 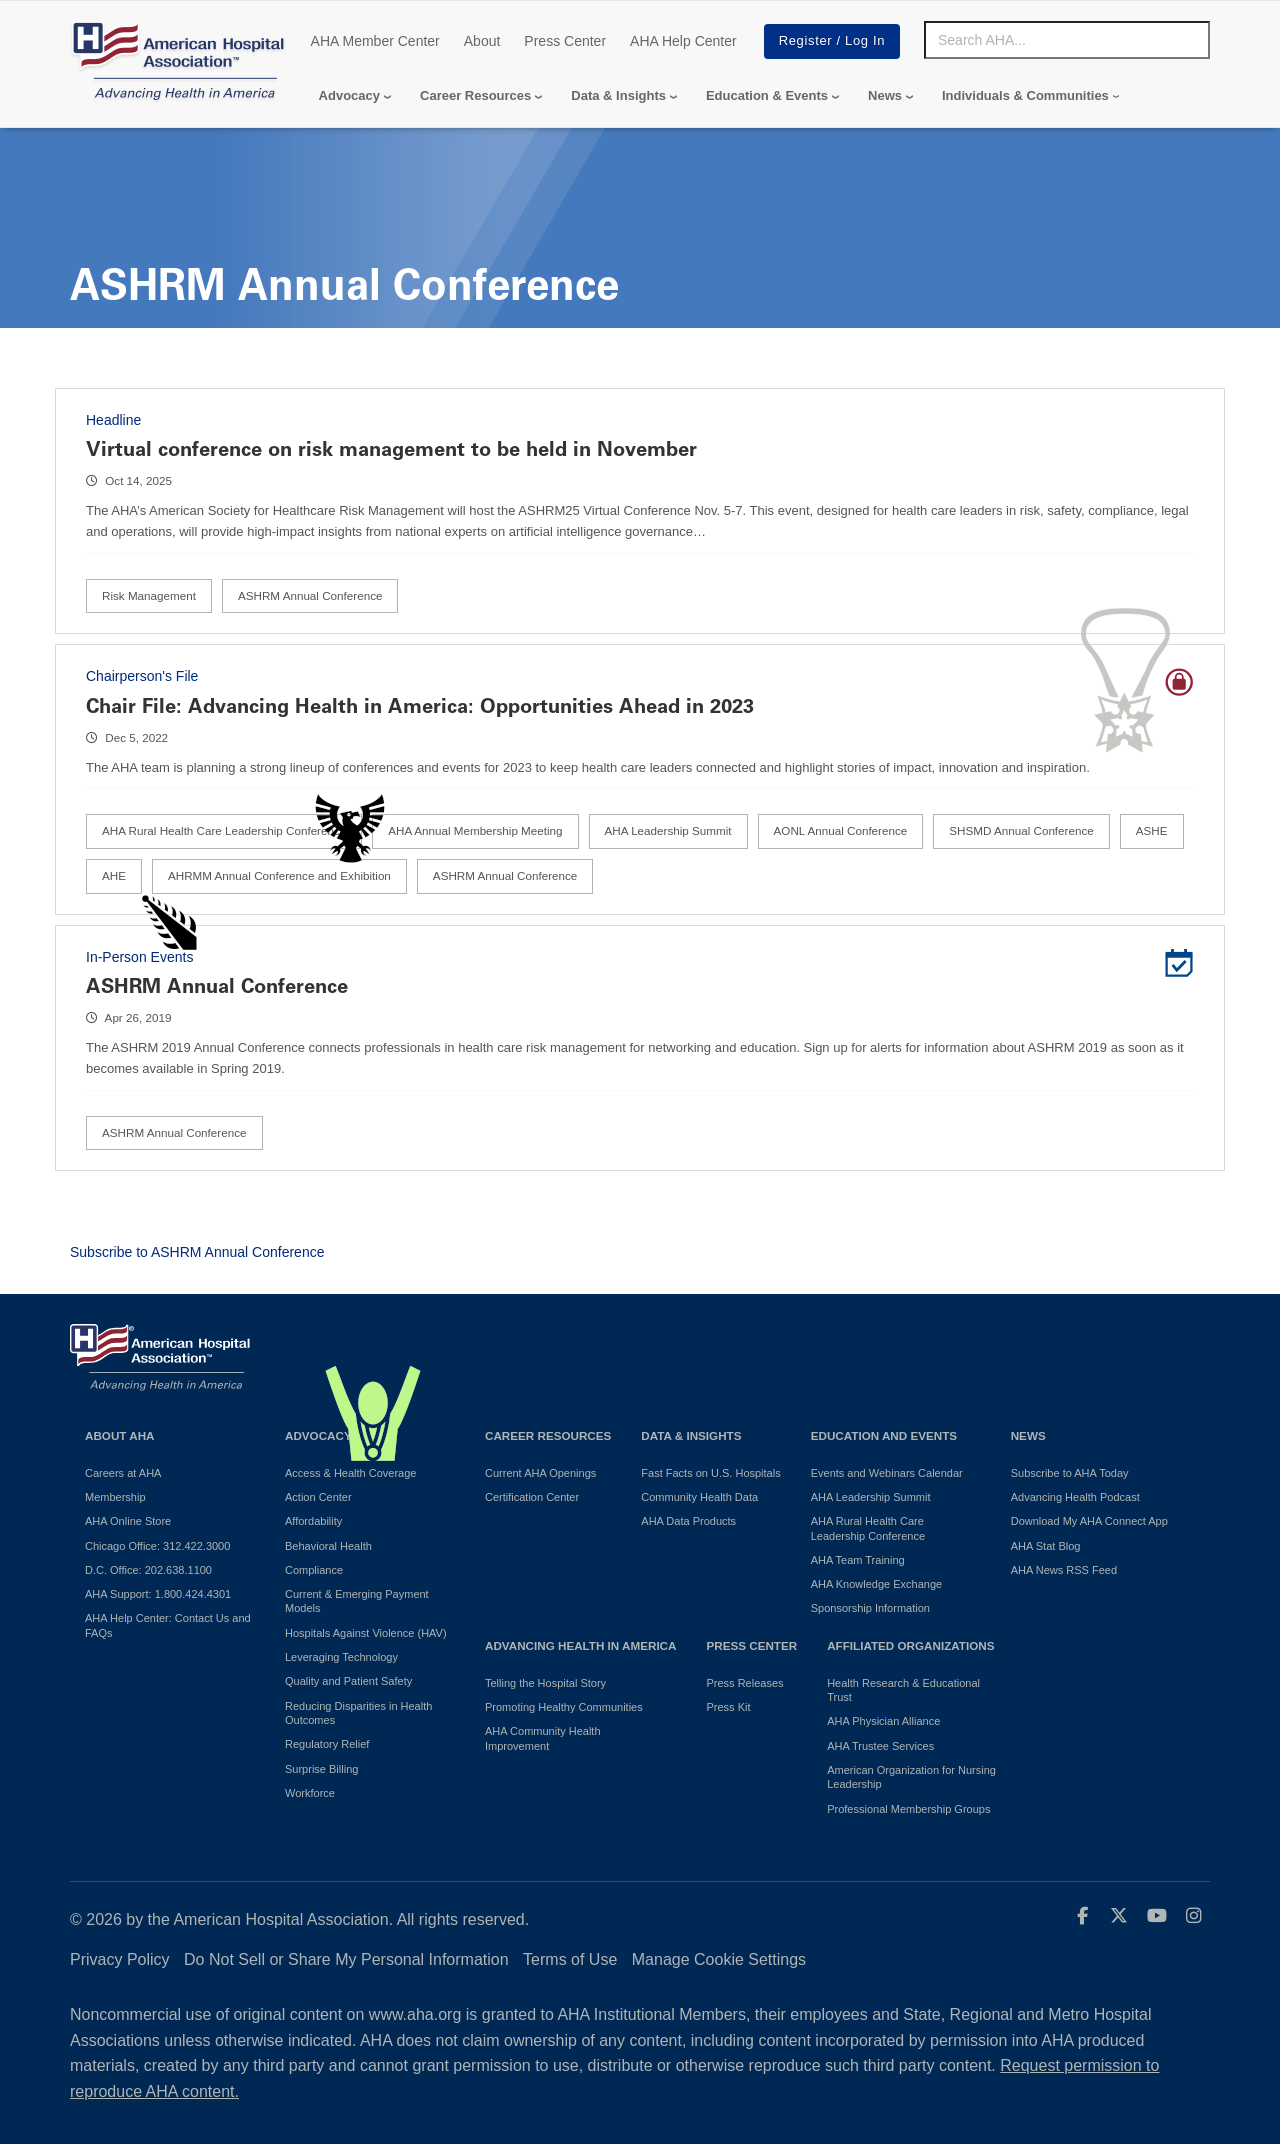 I want to click on represents a guild, clan, or faction emblem, so click(x=349, y=827).